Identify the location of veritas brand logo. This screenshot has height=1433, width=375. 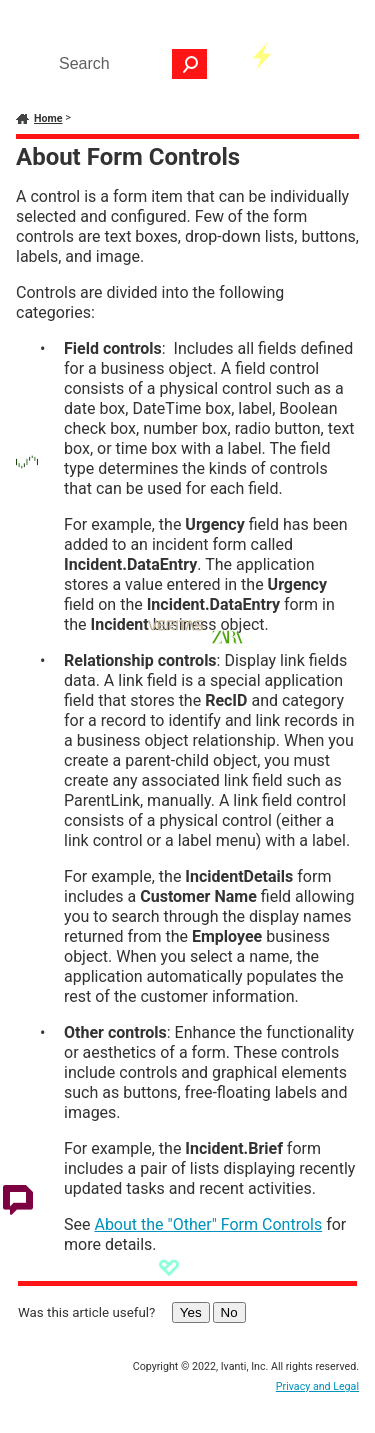
(175, 625).